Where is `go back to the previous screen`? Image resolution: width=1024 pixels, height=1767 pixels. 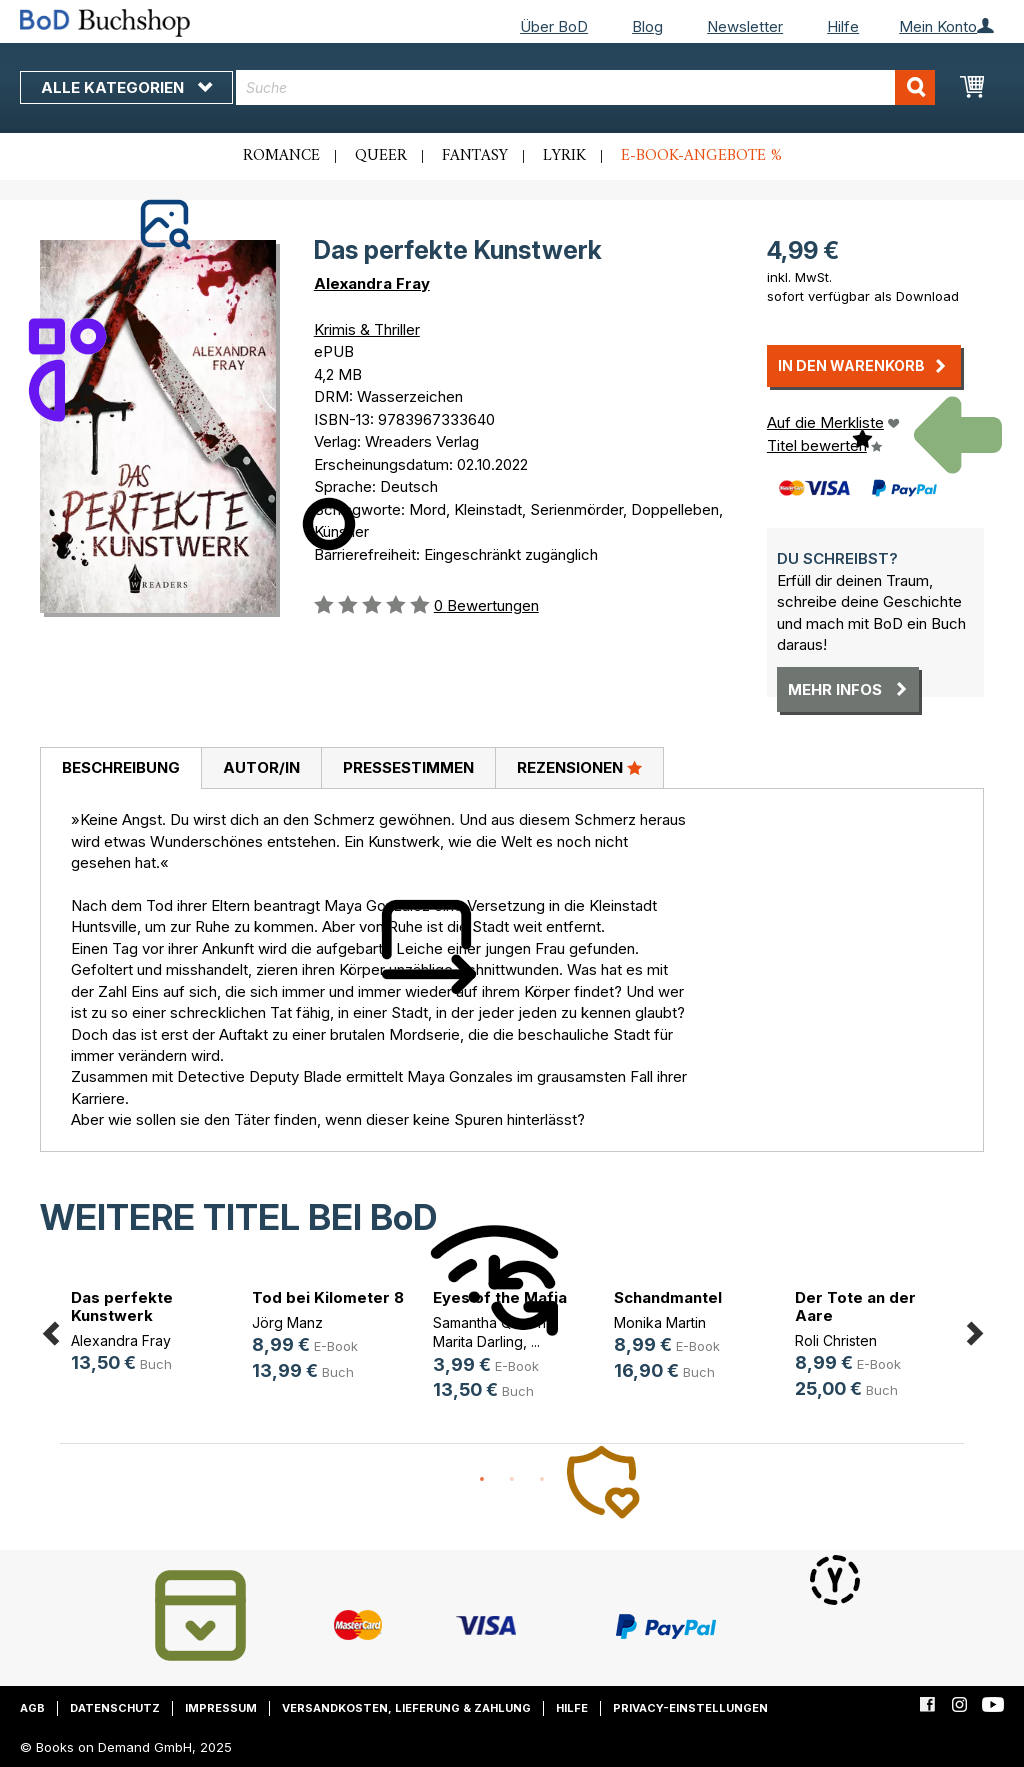 go back to the previous screen is located at coordinates (957, 435).